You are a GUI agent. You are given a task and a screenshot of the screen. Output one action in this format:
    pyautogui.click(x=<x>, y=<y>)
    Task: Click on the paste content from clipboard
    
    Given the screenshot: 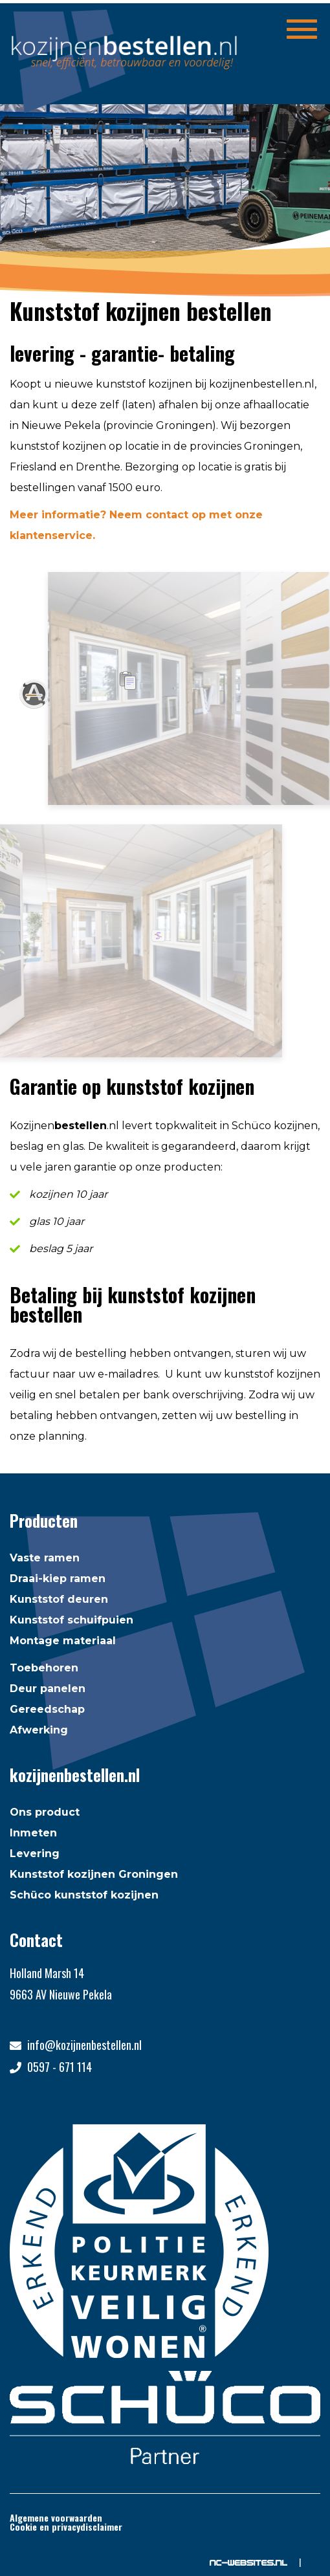 What is the action you would take?
    pyautogui.click(x=127, y=680)
    